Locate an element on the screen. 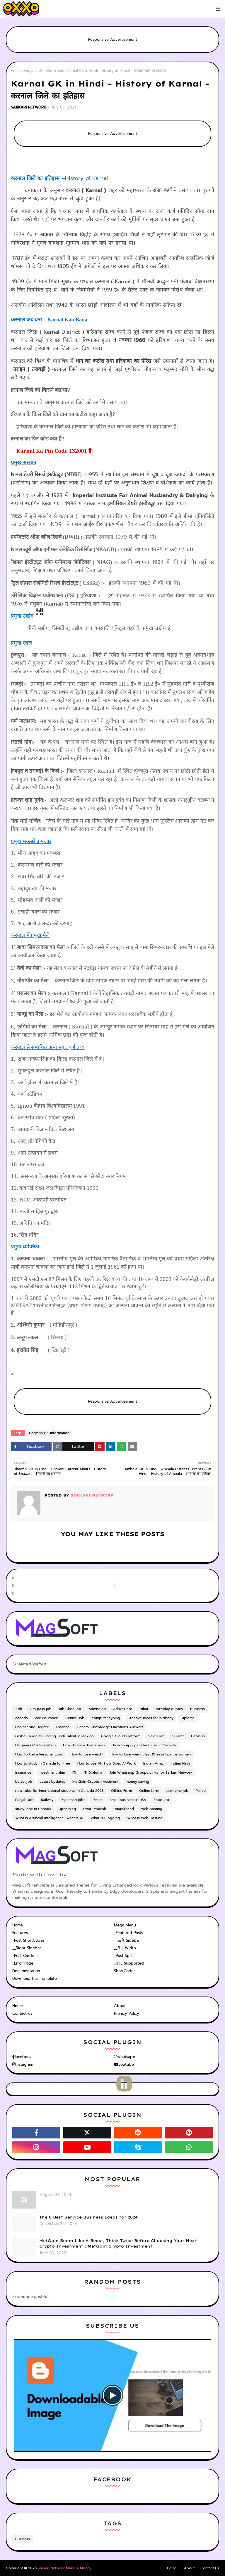  launch htop system monitoring application is located at coordinates (39, 611).